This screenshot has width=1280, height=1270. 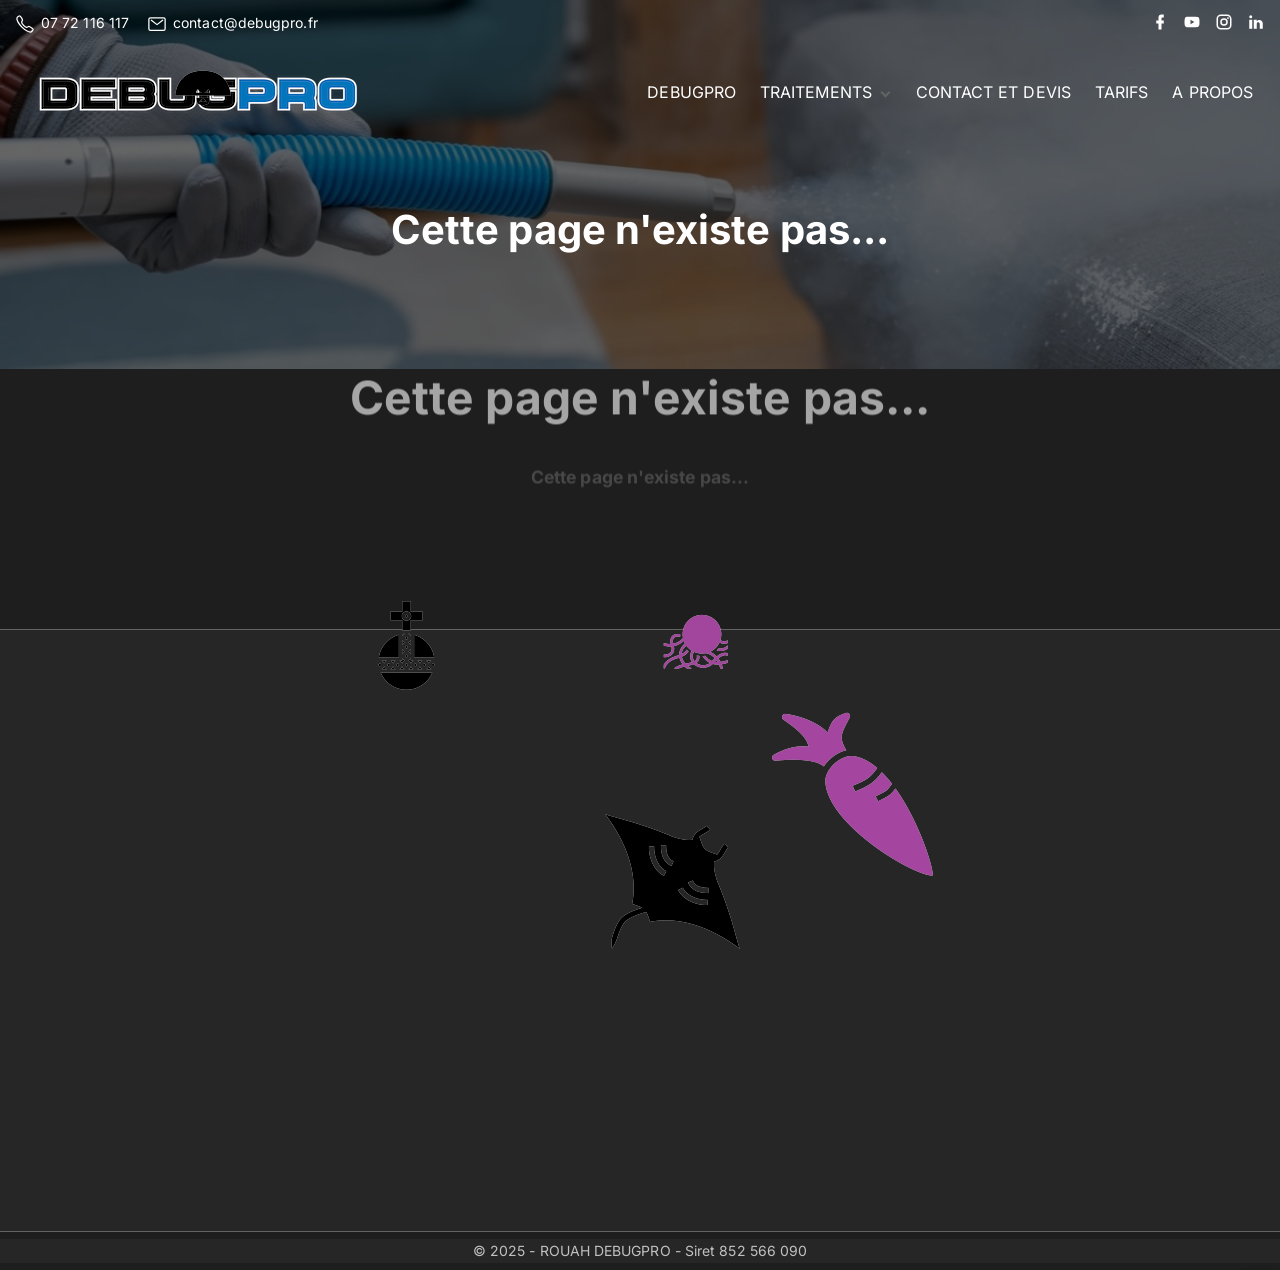 I want to click on holy hand grenade item or power-up in a game, so click(x=406, y=645).